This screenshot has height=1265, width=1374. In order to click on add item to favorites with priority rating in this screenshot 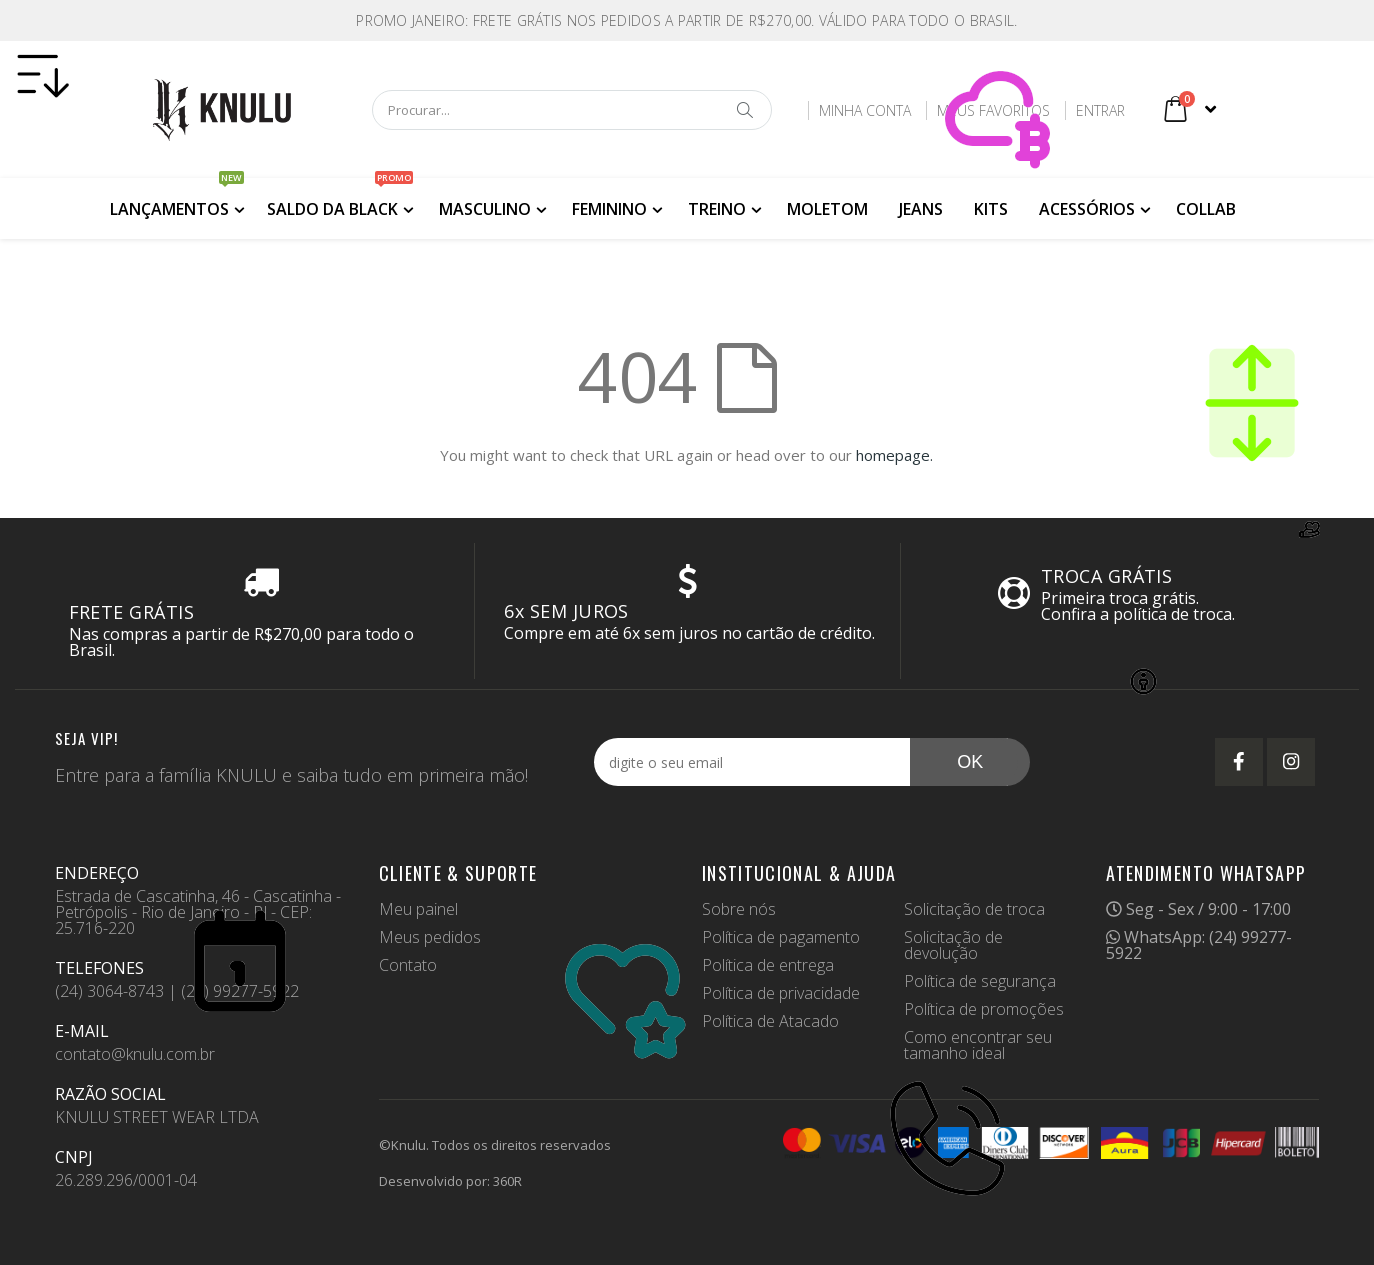, I will do `click(622, 995)`.